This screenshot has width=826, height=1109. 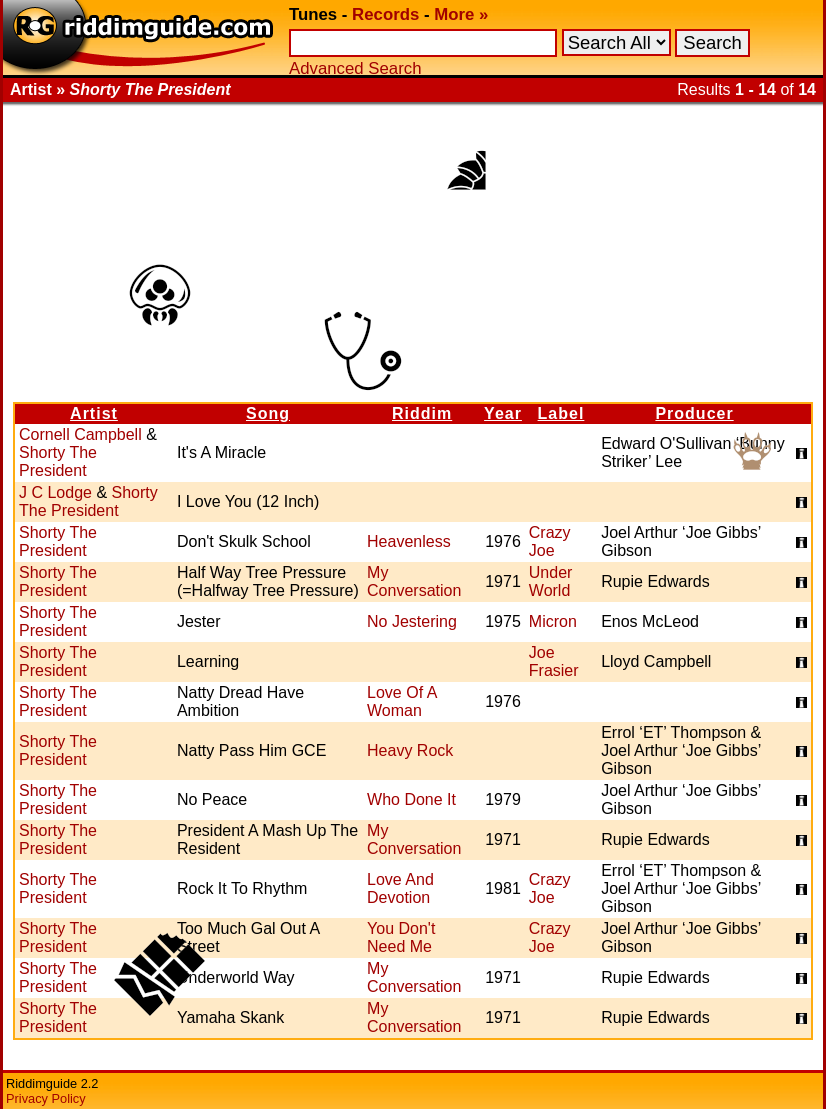 I want to click on access pet-related features or settings, so click(x=752, y=450).